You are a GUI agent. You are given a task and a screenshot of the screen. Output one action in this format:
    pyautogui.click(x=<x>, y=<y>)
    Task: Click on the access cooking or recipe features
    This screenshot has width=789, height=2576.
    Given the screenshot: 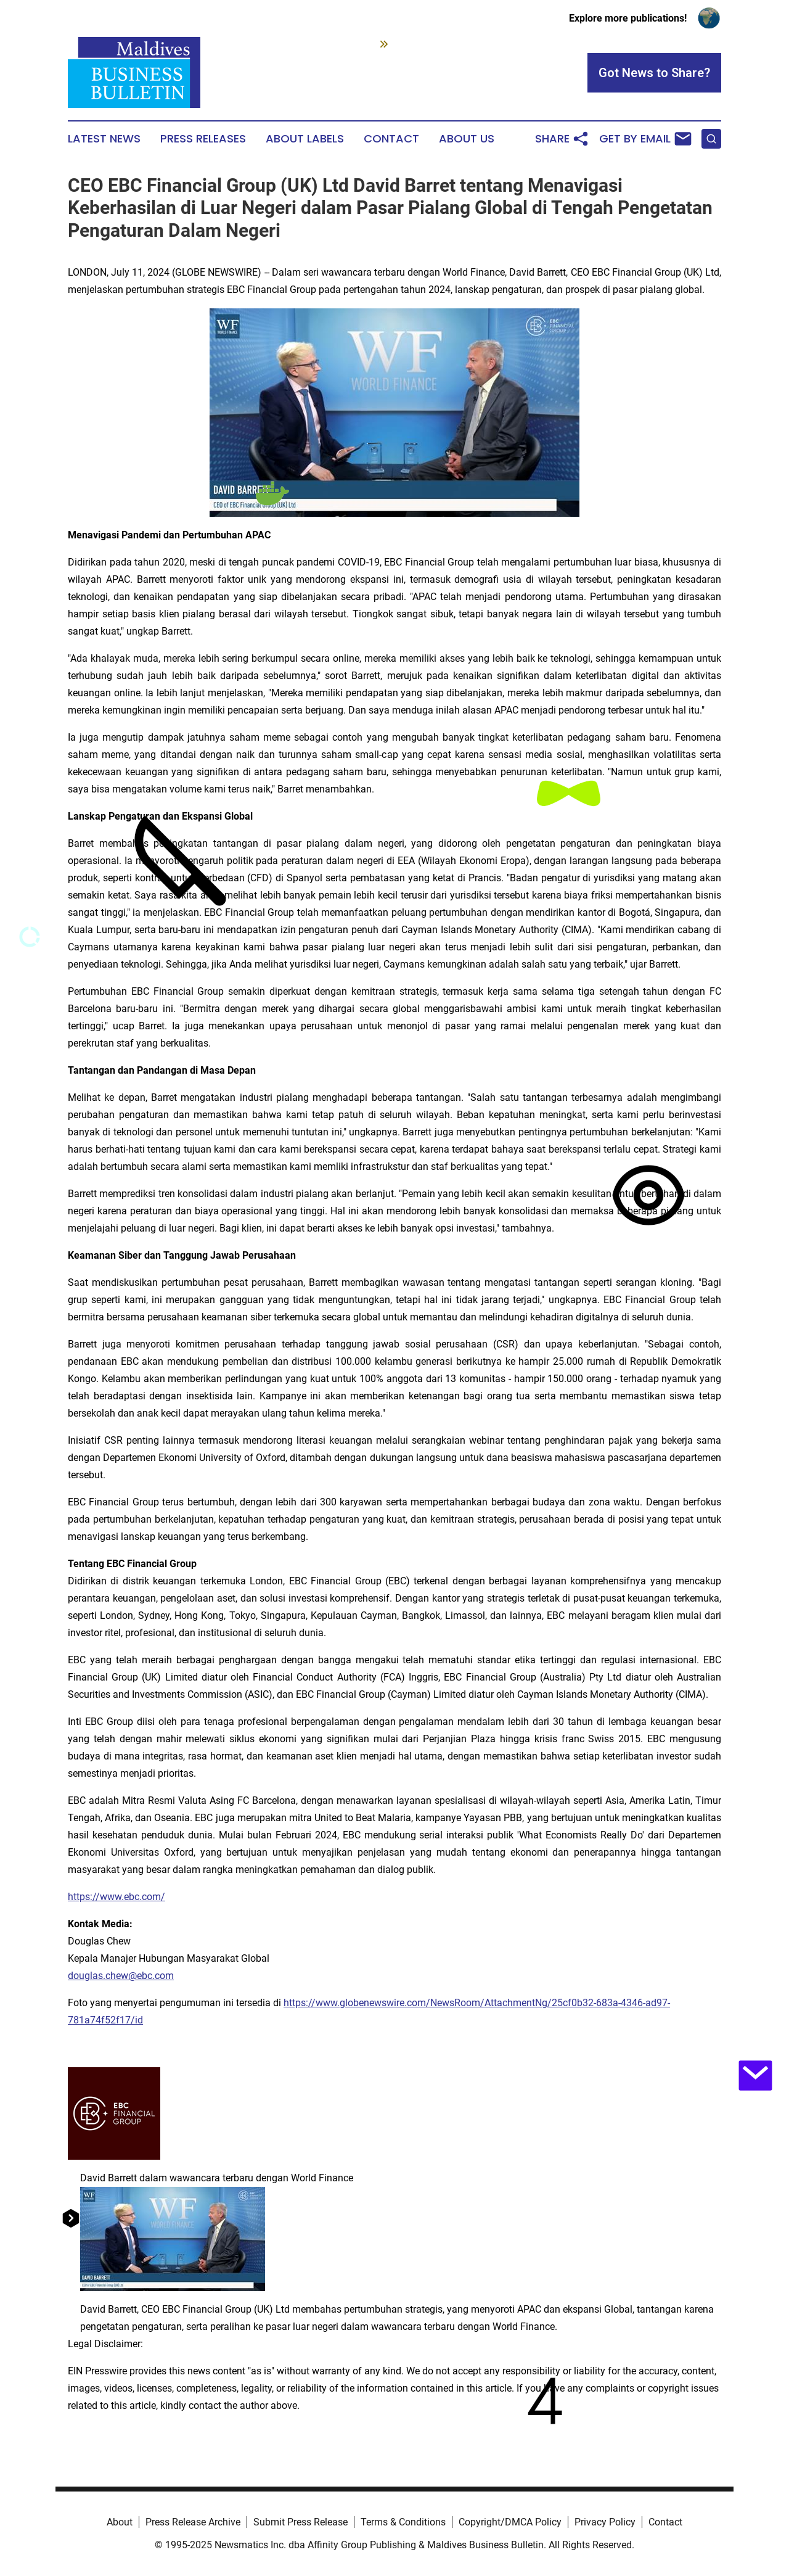 What is the action you would take?
    pyautogui.click(x=178, y=862)
    